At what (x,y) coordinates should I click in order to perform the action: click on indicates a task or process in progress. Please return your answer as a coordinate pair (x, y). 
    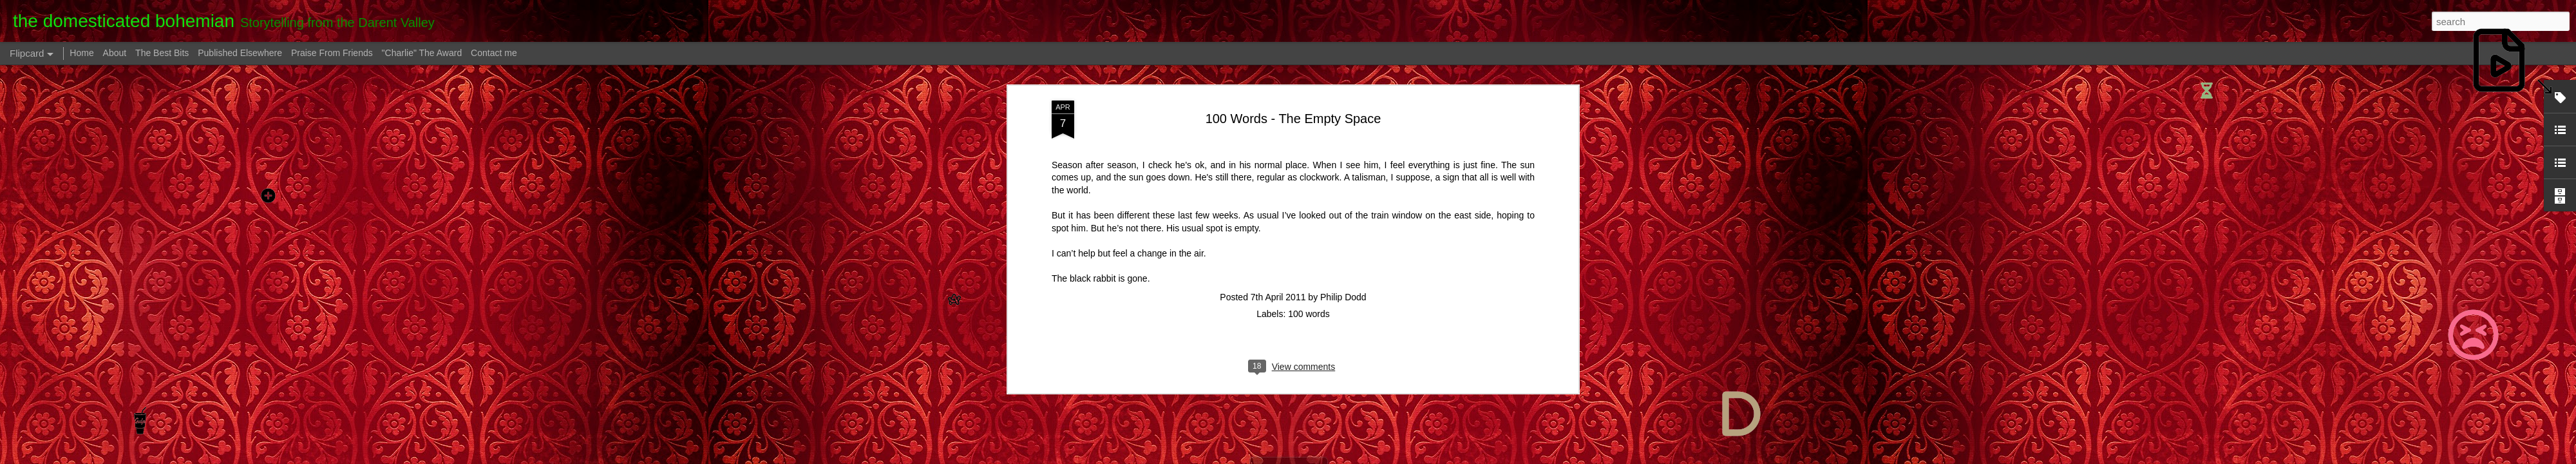
    Looking at the image, I should click on (2206, 90).